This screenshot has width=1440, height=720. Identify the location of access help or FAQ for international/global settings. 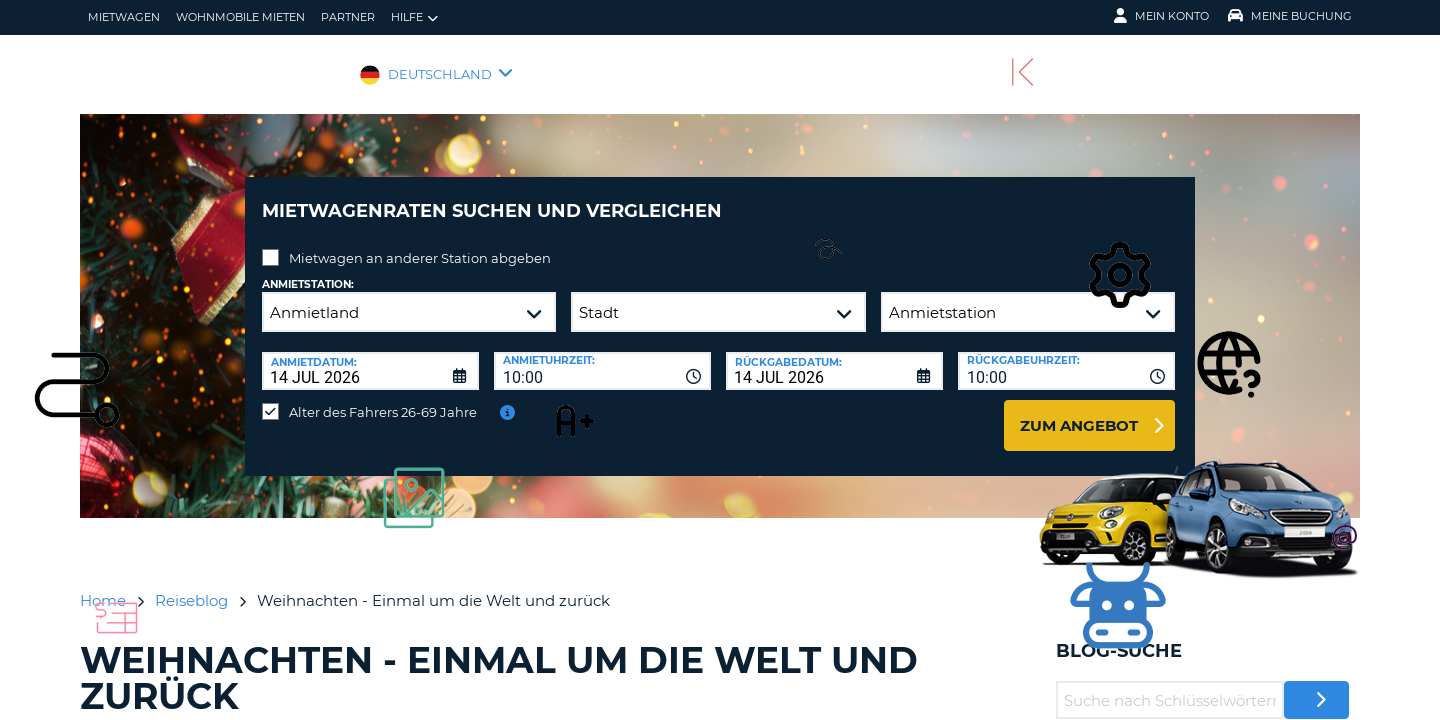
(1229, 363).